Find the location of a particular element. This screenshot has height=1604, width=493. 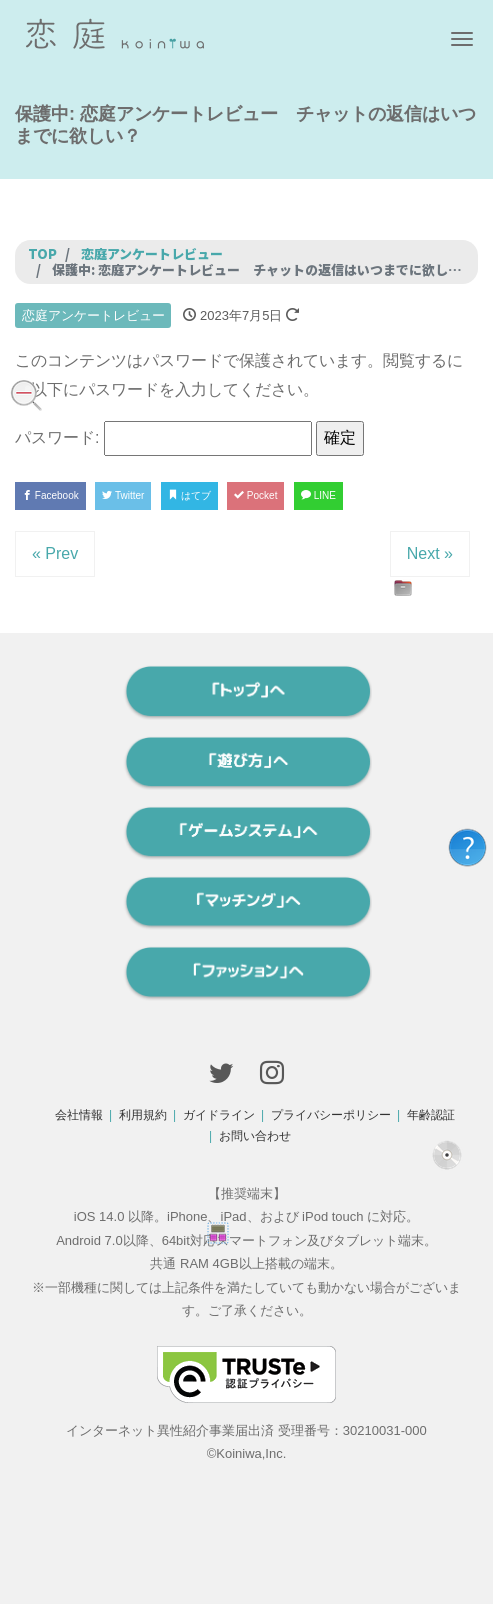

zoom out to see more content is located at coordinates (26, 395).